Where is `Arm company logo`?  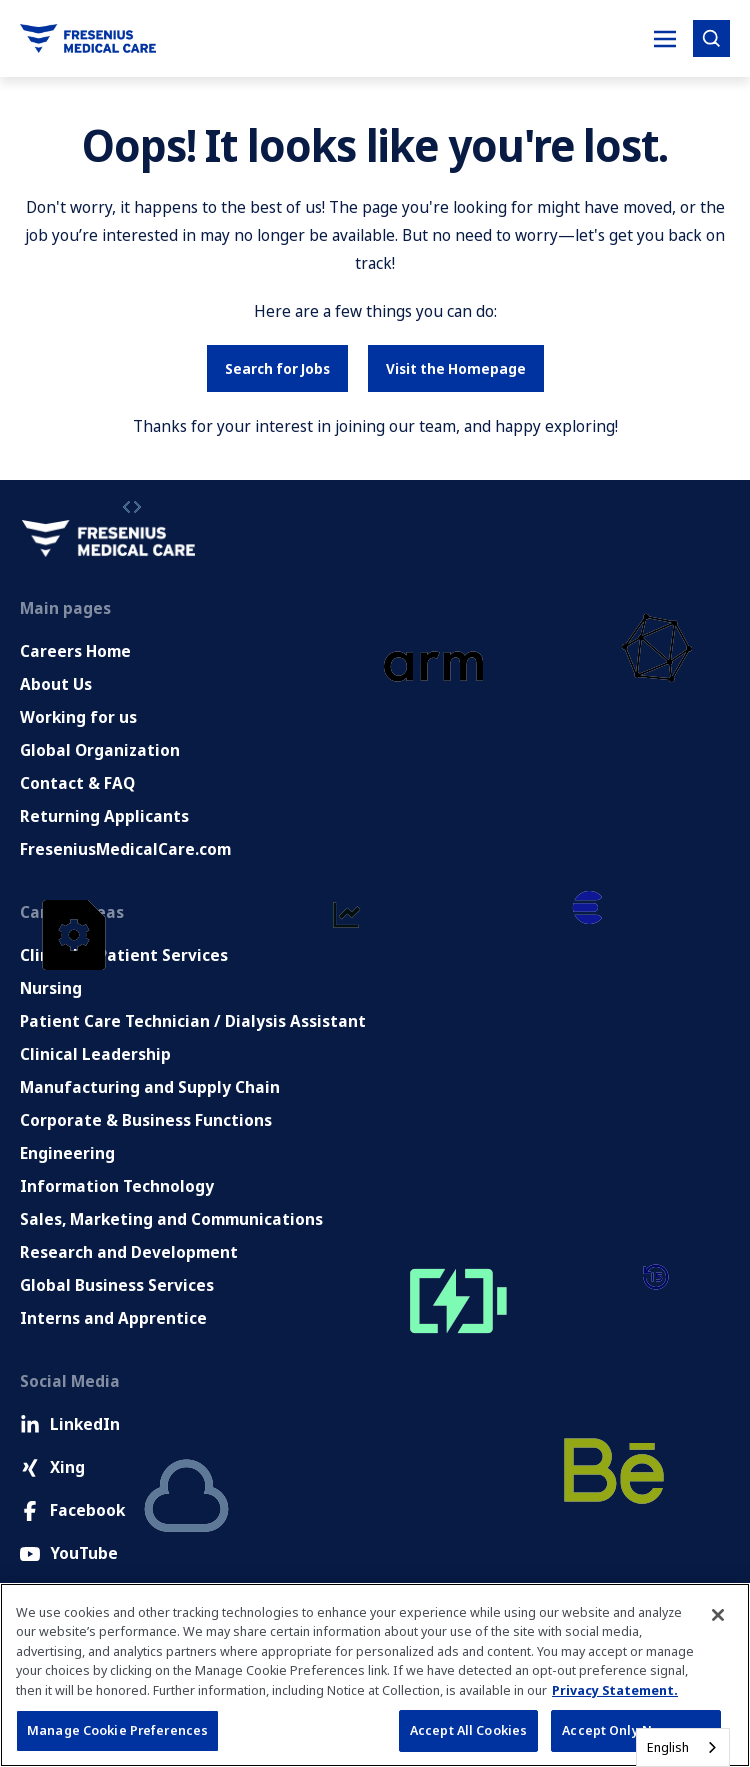
Arm company logo is located at coordinates (433, 666).